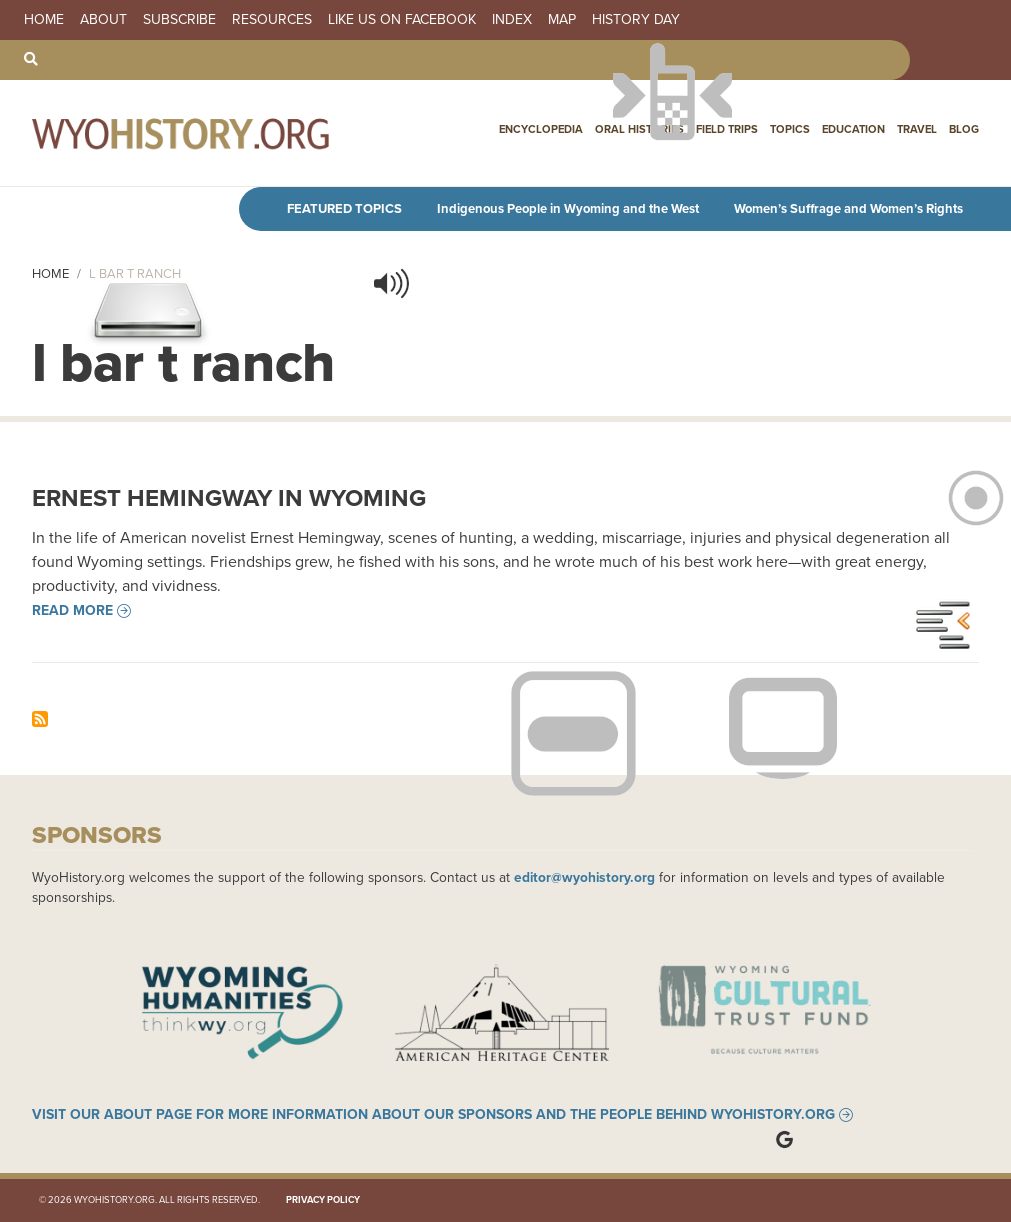  I want to click on indicates active cellular network connection, so click(672, 95).